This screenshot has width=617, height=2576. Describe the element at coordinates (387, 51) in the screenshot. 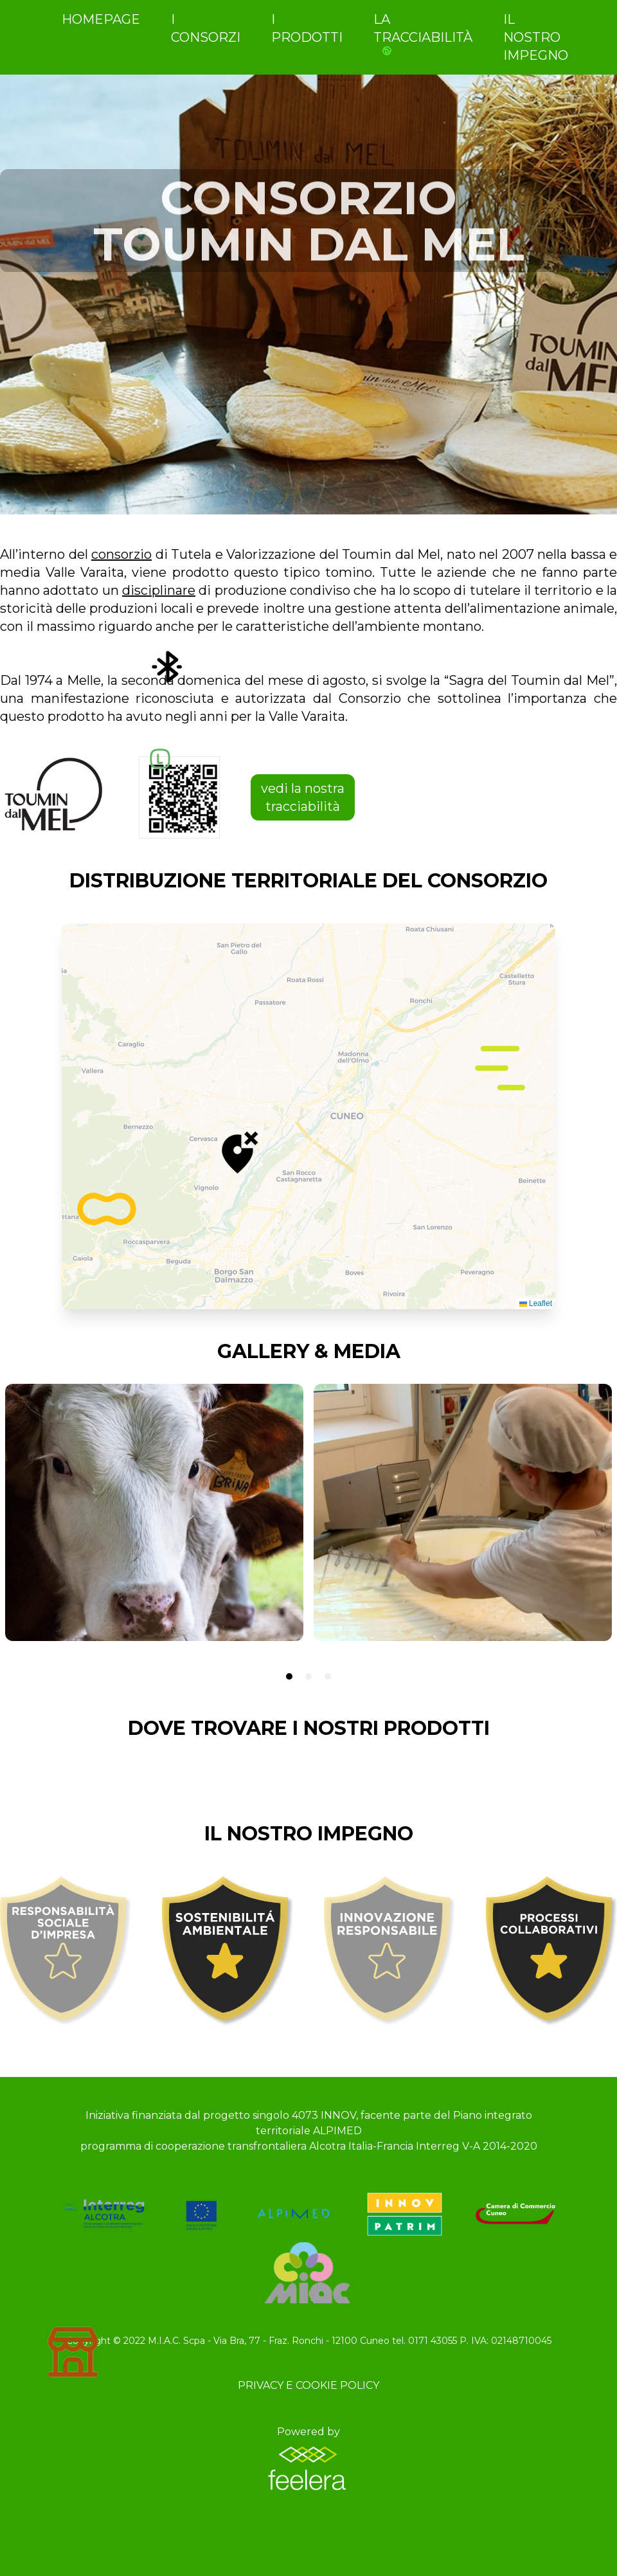

I see `open microsoft edge browser` at that location.